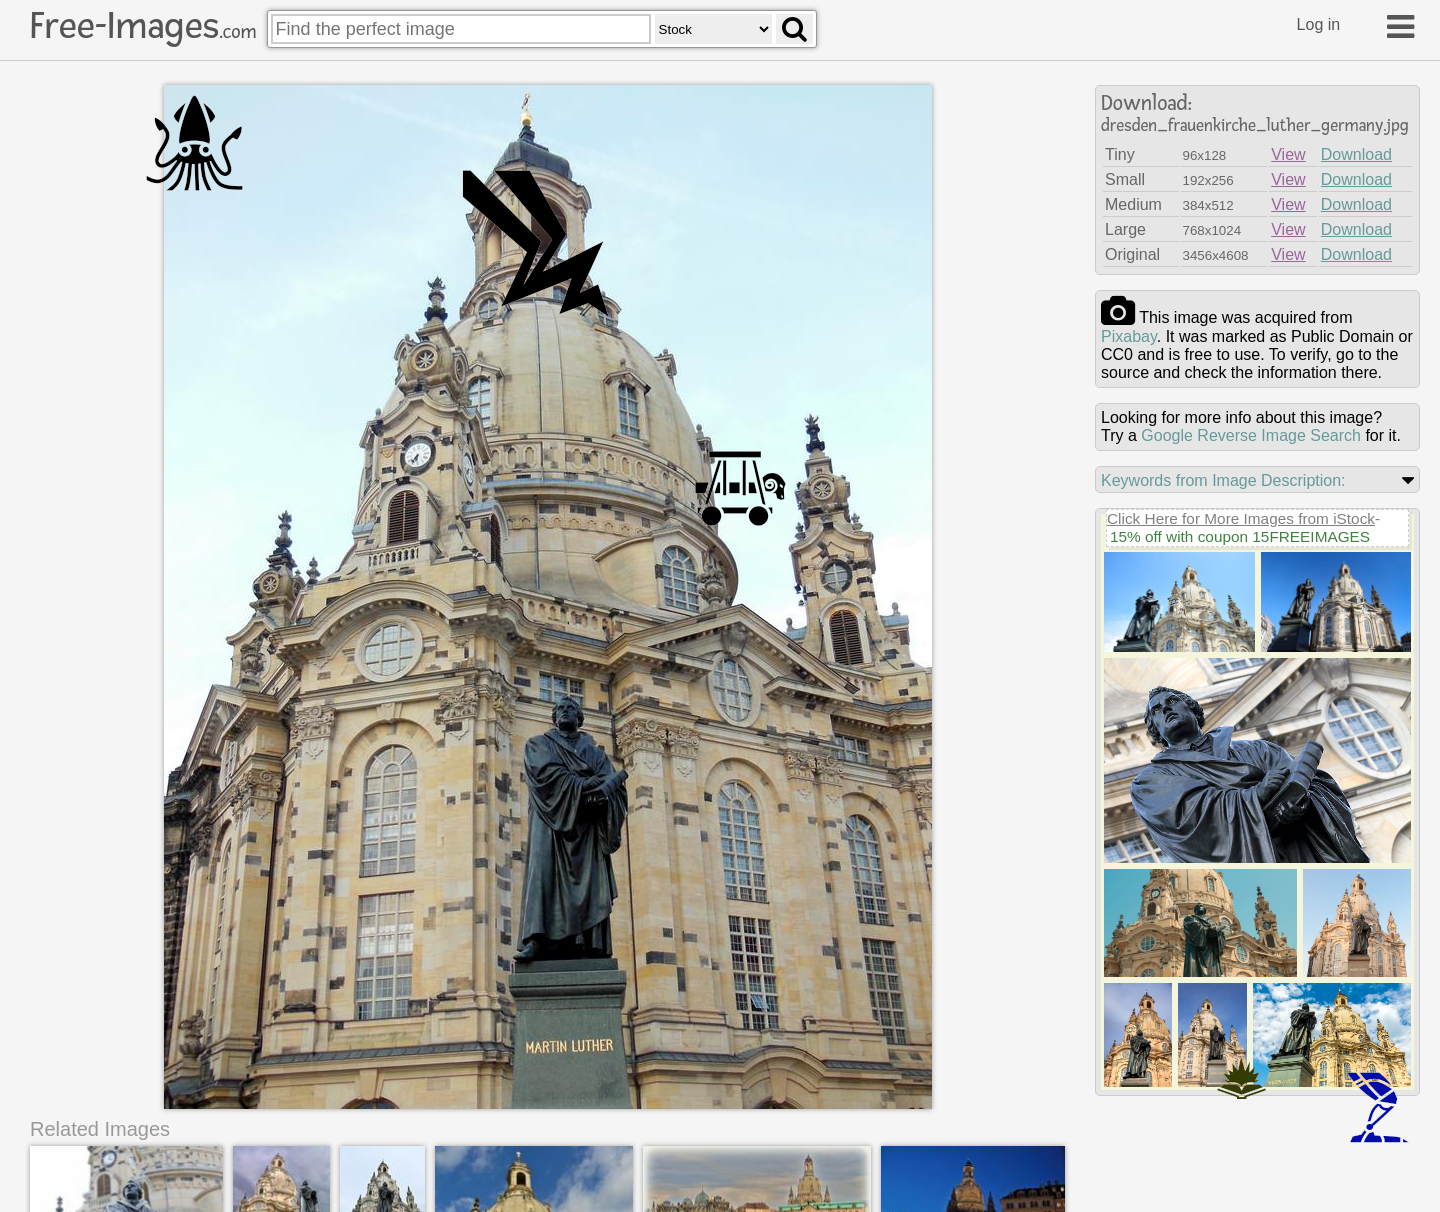  What do you see at coordinates (194, 142) in the screenshot?
I see `sea creature or ocean-themed game element` at bounding box center [194, 142].